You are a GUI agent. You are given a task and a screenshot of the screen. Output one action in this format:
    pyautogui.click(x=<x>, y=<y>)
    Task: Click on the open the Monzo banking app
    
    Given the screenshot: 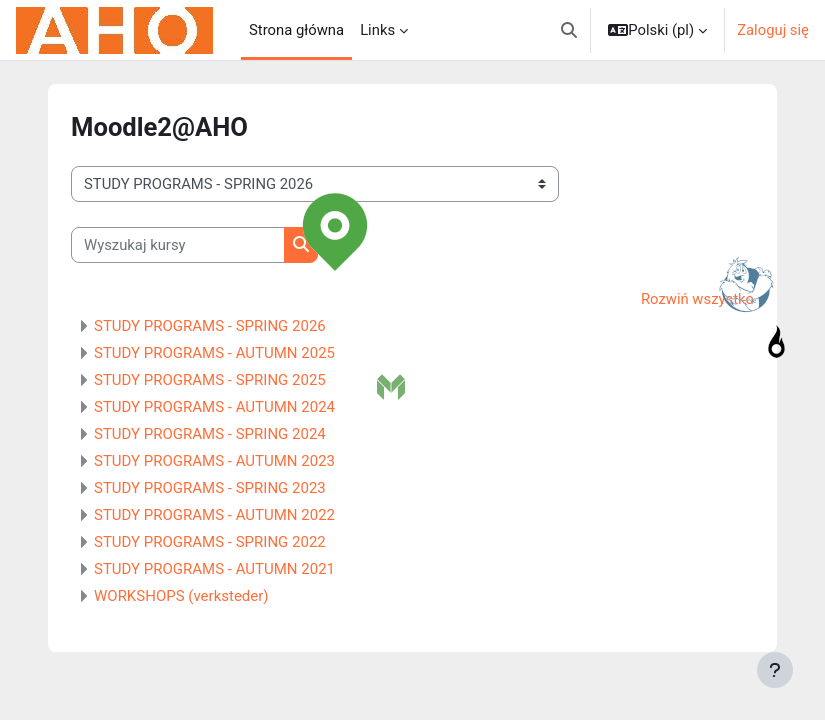 What is the action you would take?
    pyautogui.click(x=391, y=387)
    